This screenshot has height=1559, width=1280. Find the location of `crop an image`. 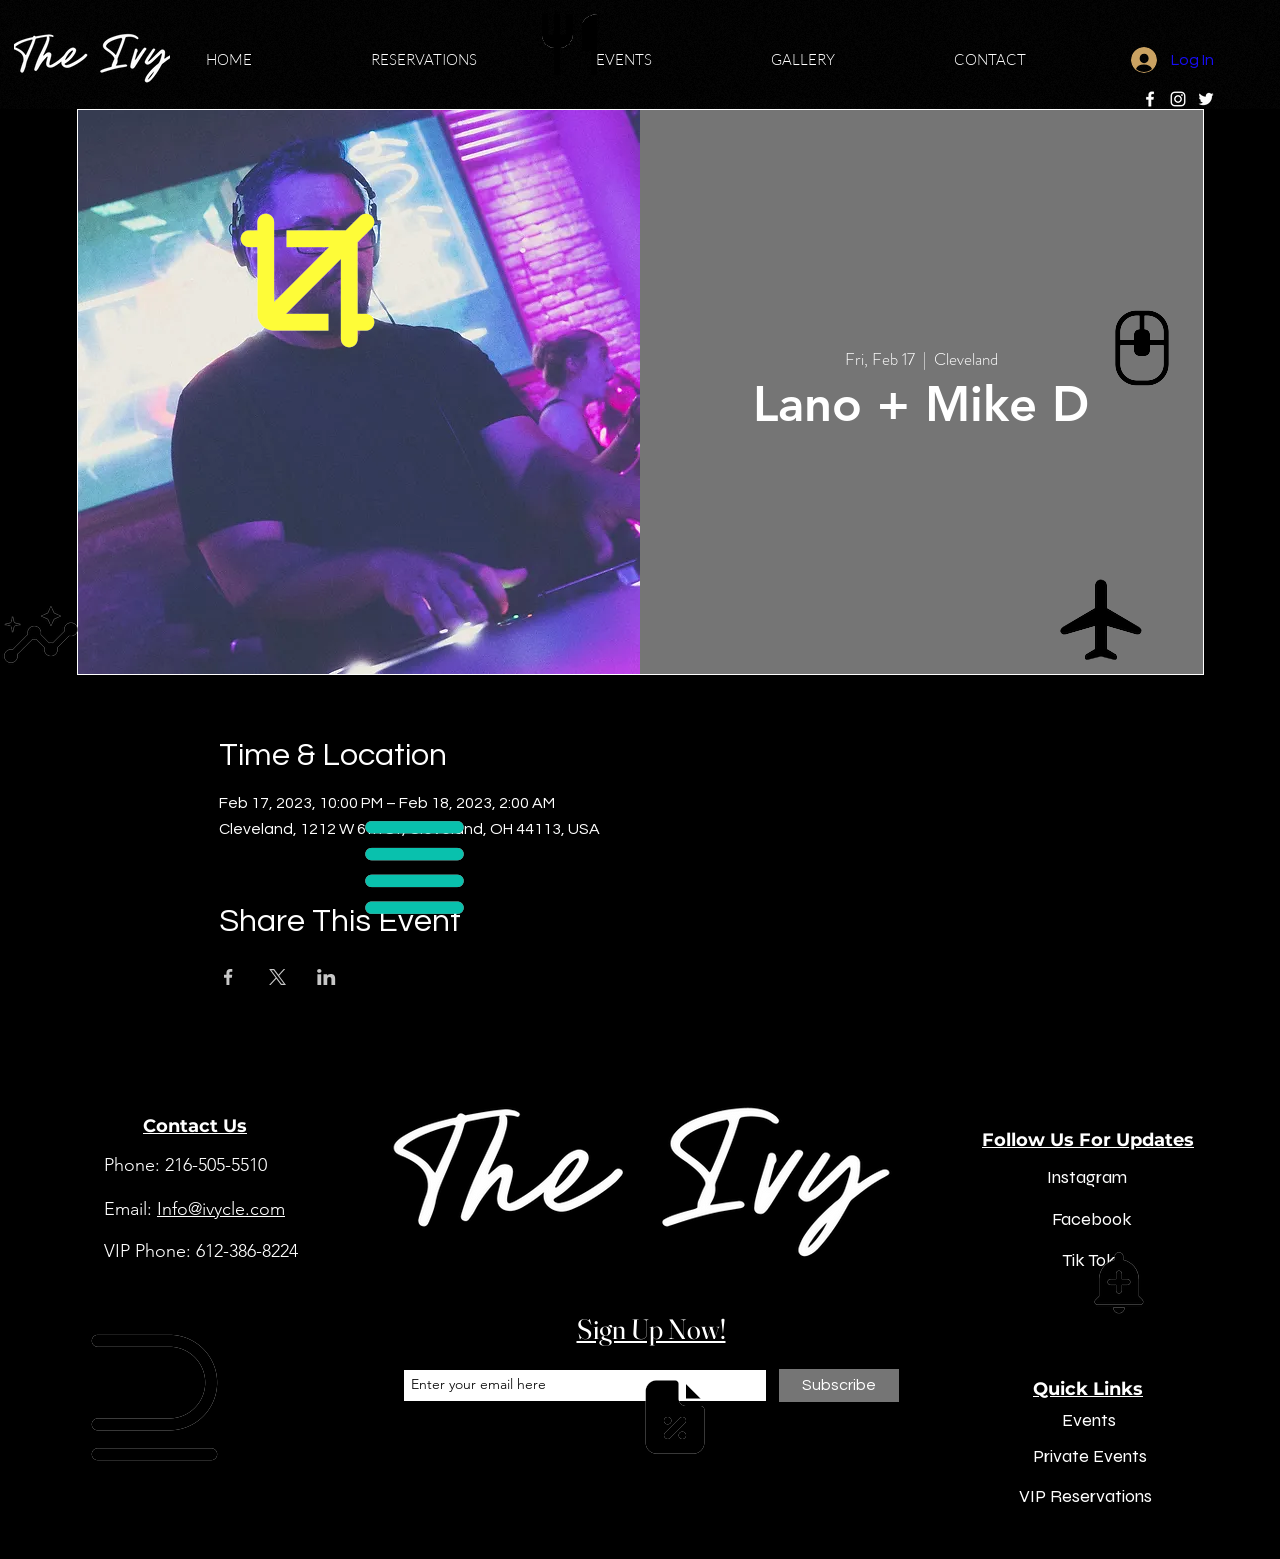

crop an image is located at coordinates (307, 280).